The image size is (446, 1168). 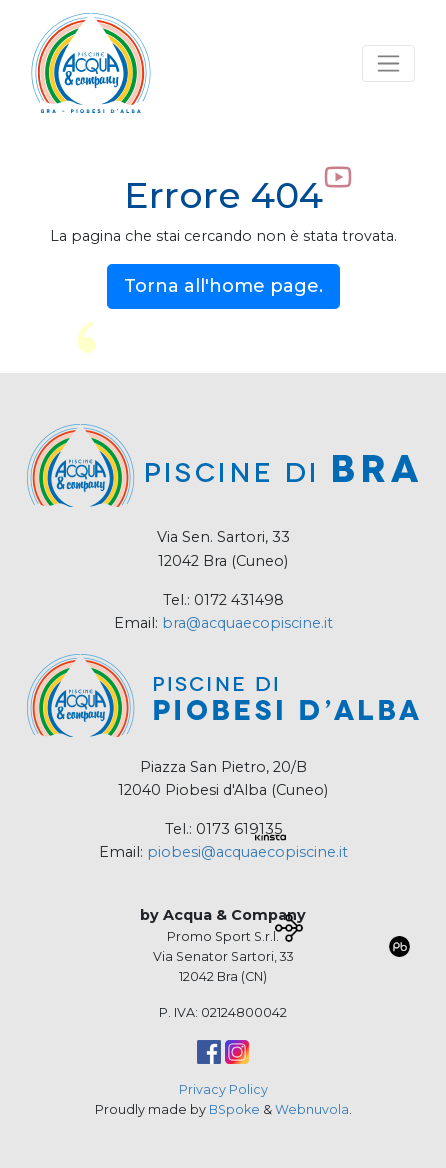 What do you see at coordinates (338, 177) in the screenshot?
I see `open YouTube` at bounding box center [338, 177].